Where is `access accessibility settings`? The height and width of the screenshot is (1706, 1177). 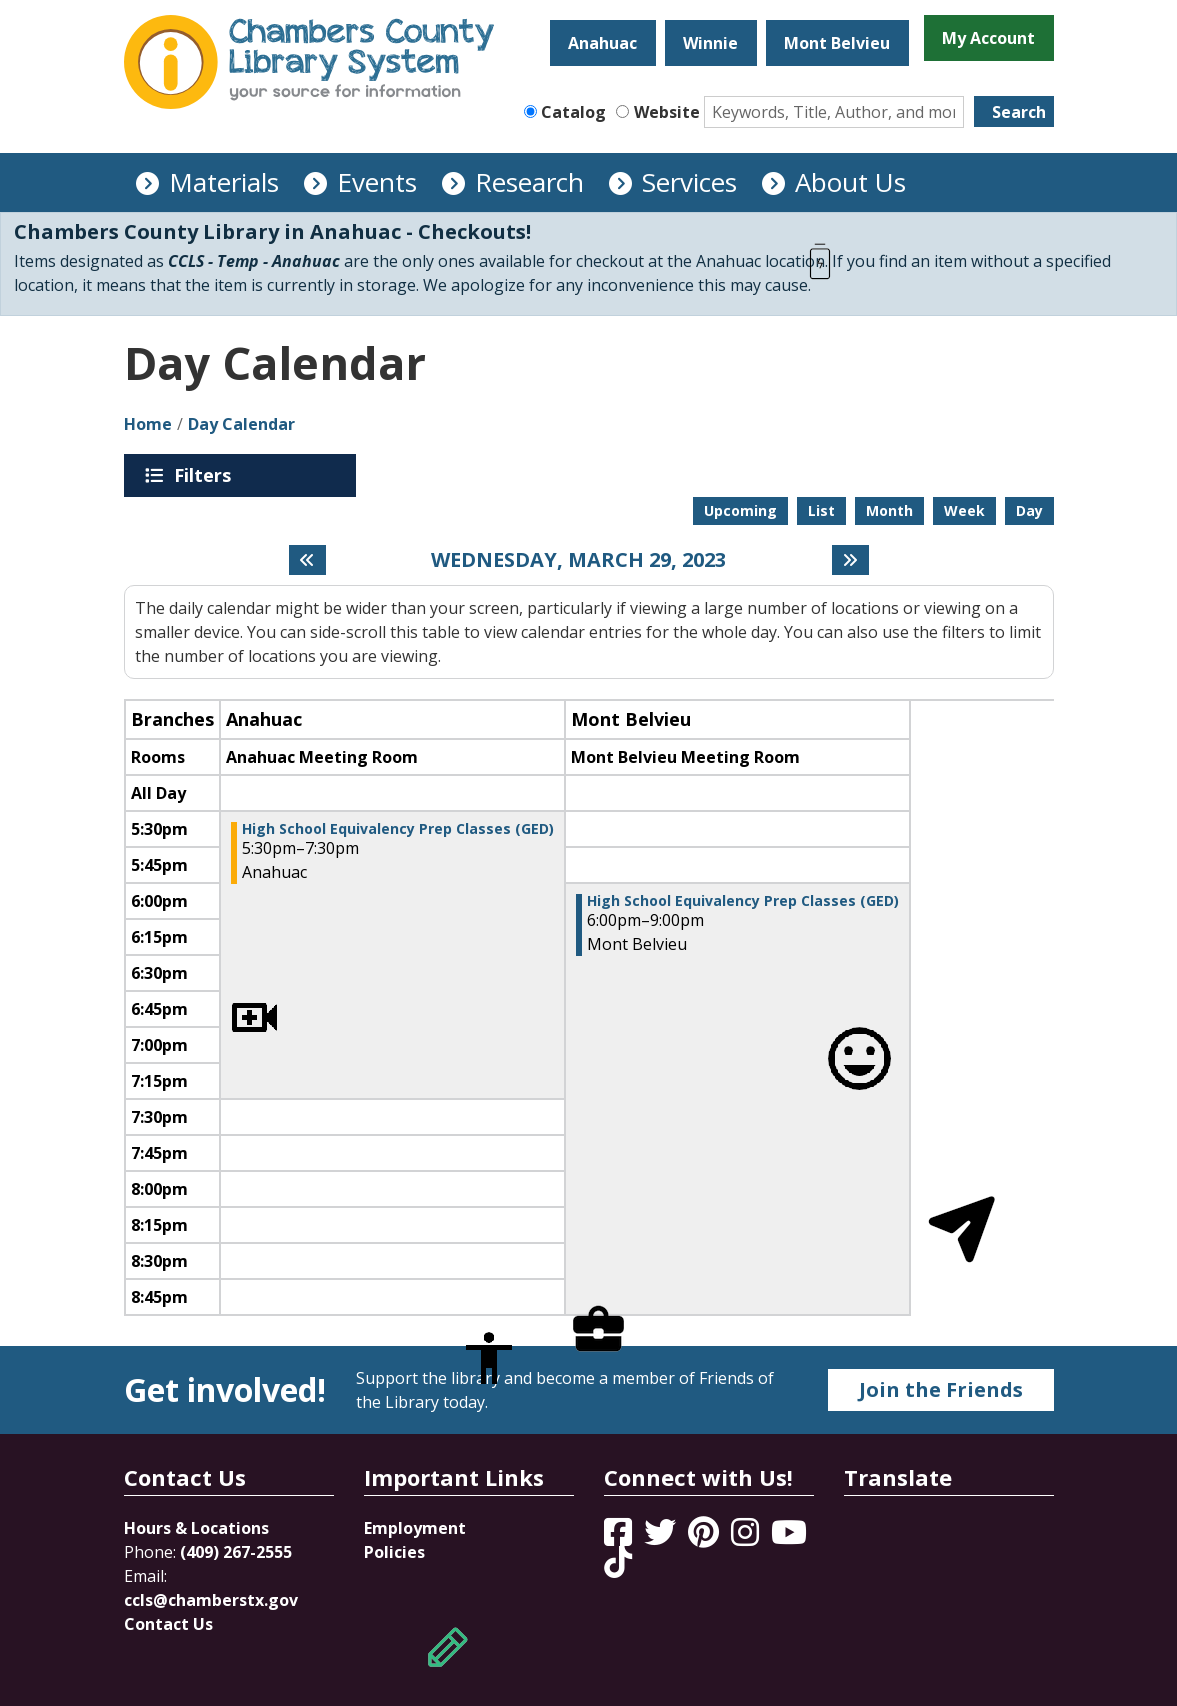 access accessibility settings is located at coordinates (489, 1358).